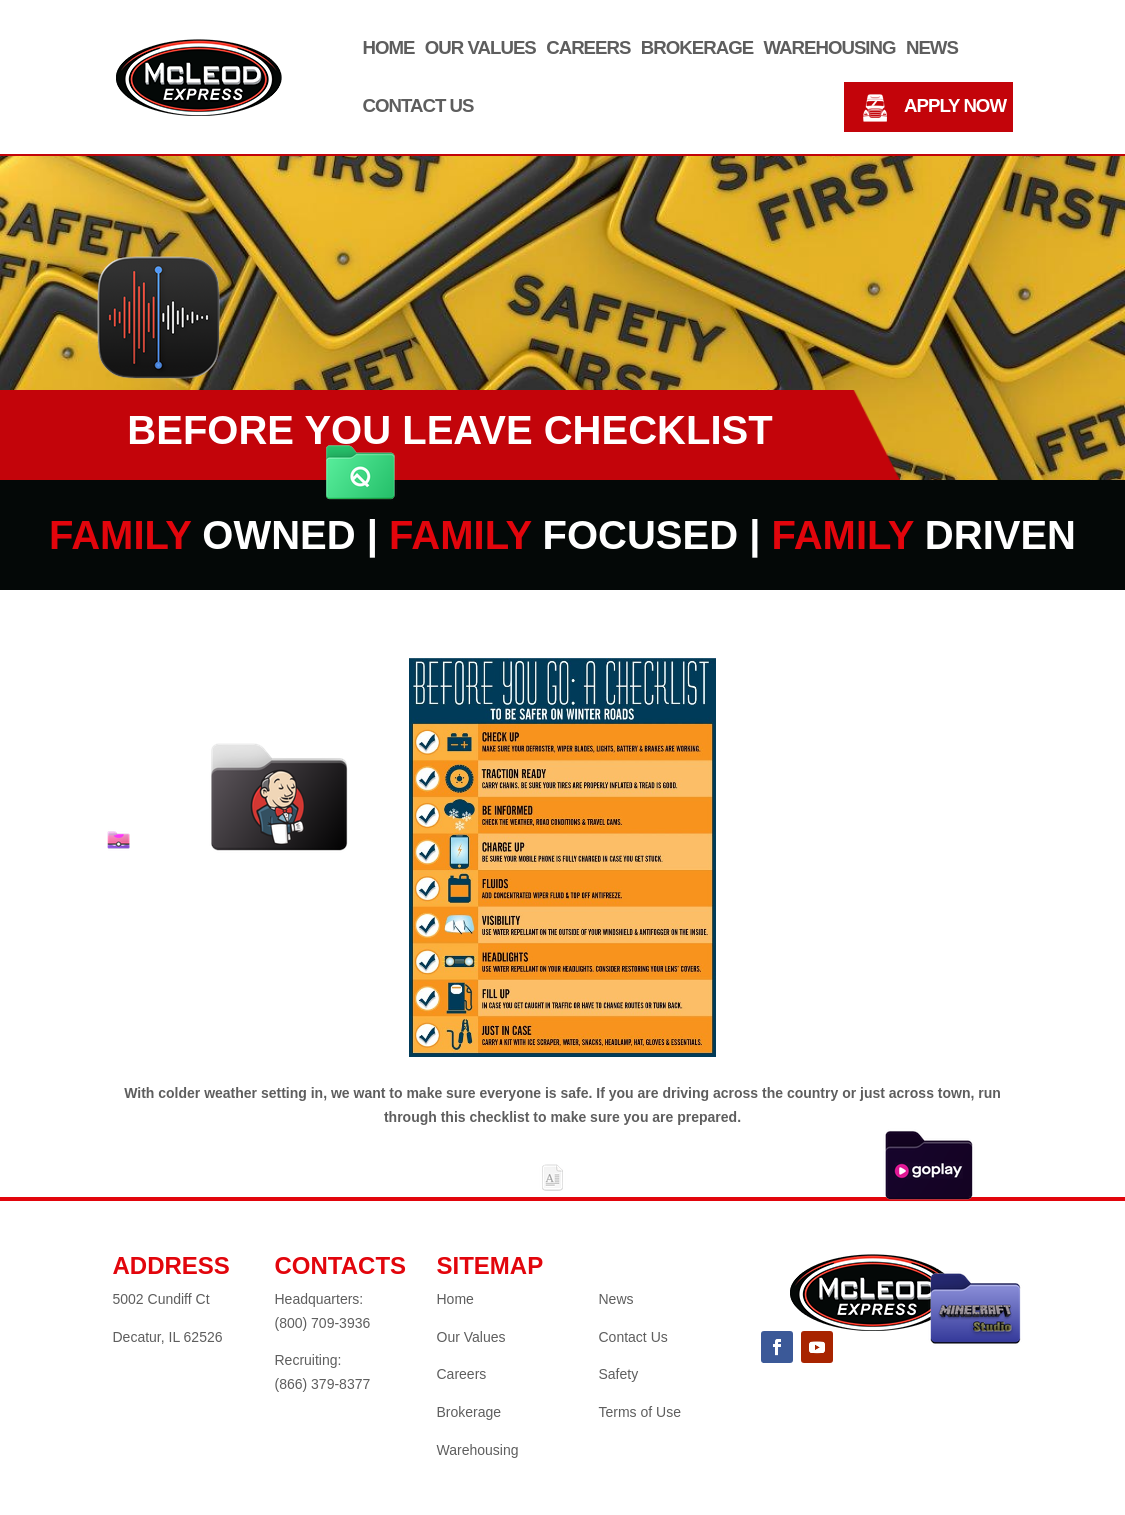 The width and height of the screenshot is (1125, 1515). I want to click on open android 10 system folder, so click(360, 474).